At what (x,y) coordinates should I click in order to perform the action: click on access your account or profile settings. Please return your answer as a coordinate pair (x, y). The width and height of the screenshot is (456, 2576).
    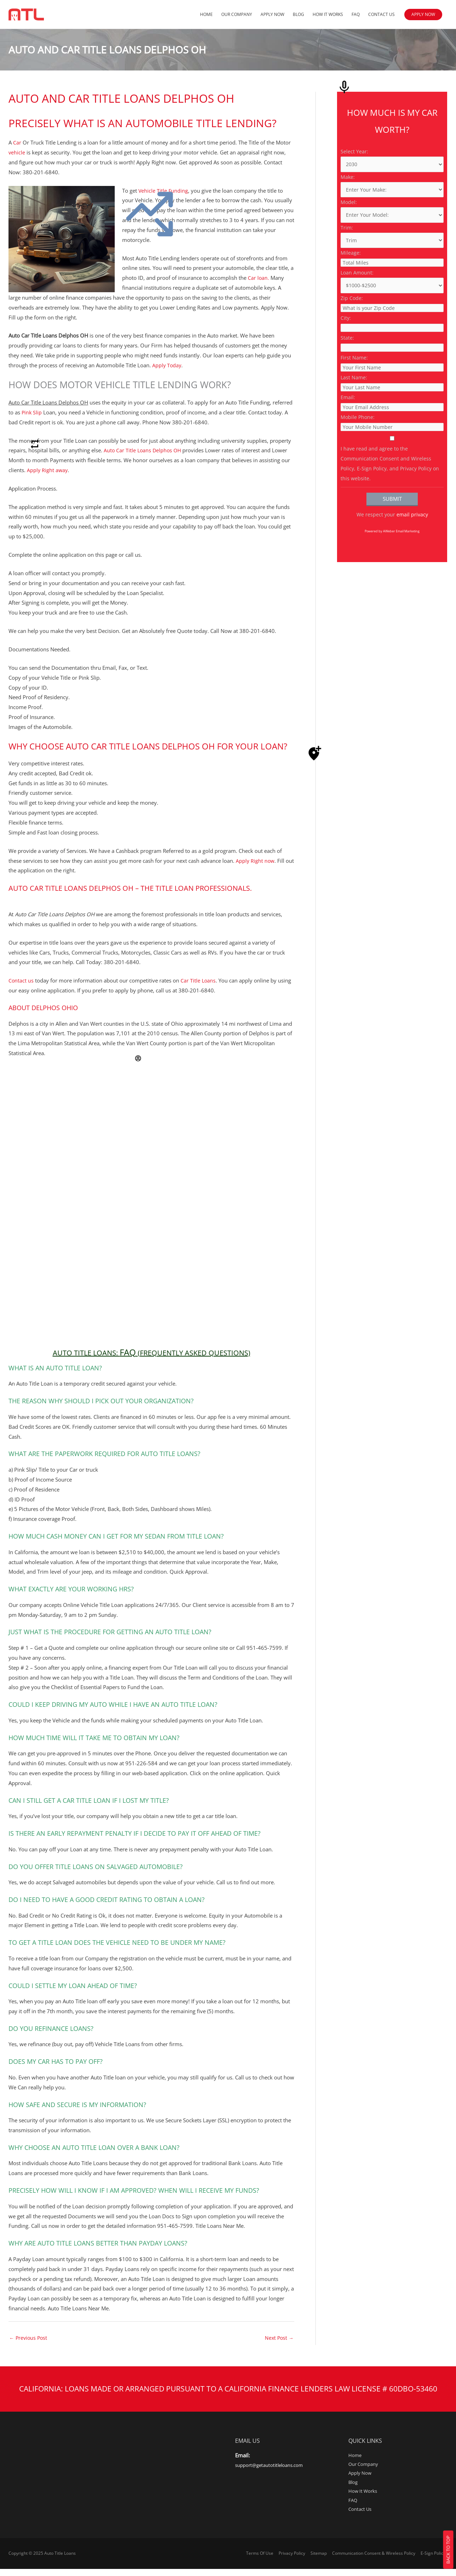
    Looking at the image, I should click on (138, 1058).